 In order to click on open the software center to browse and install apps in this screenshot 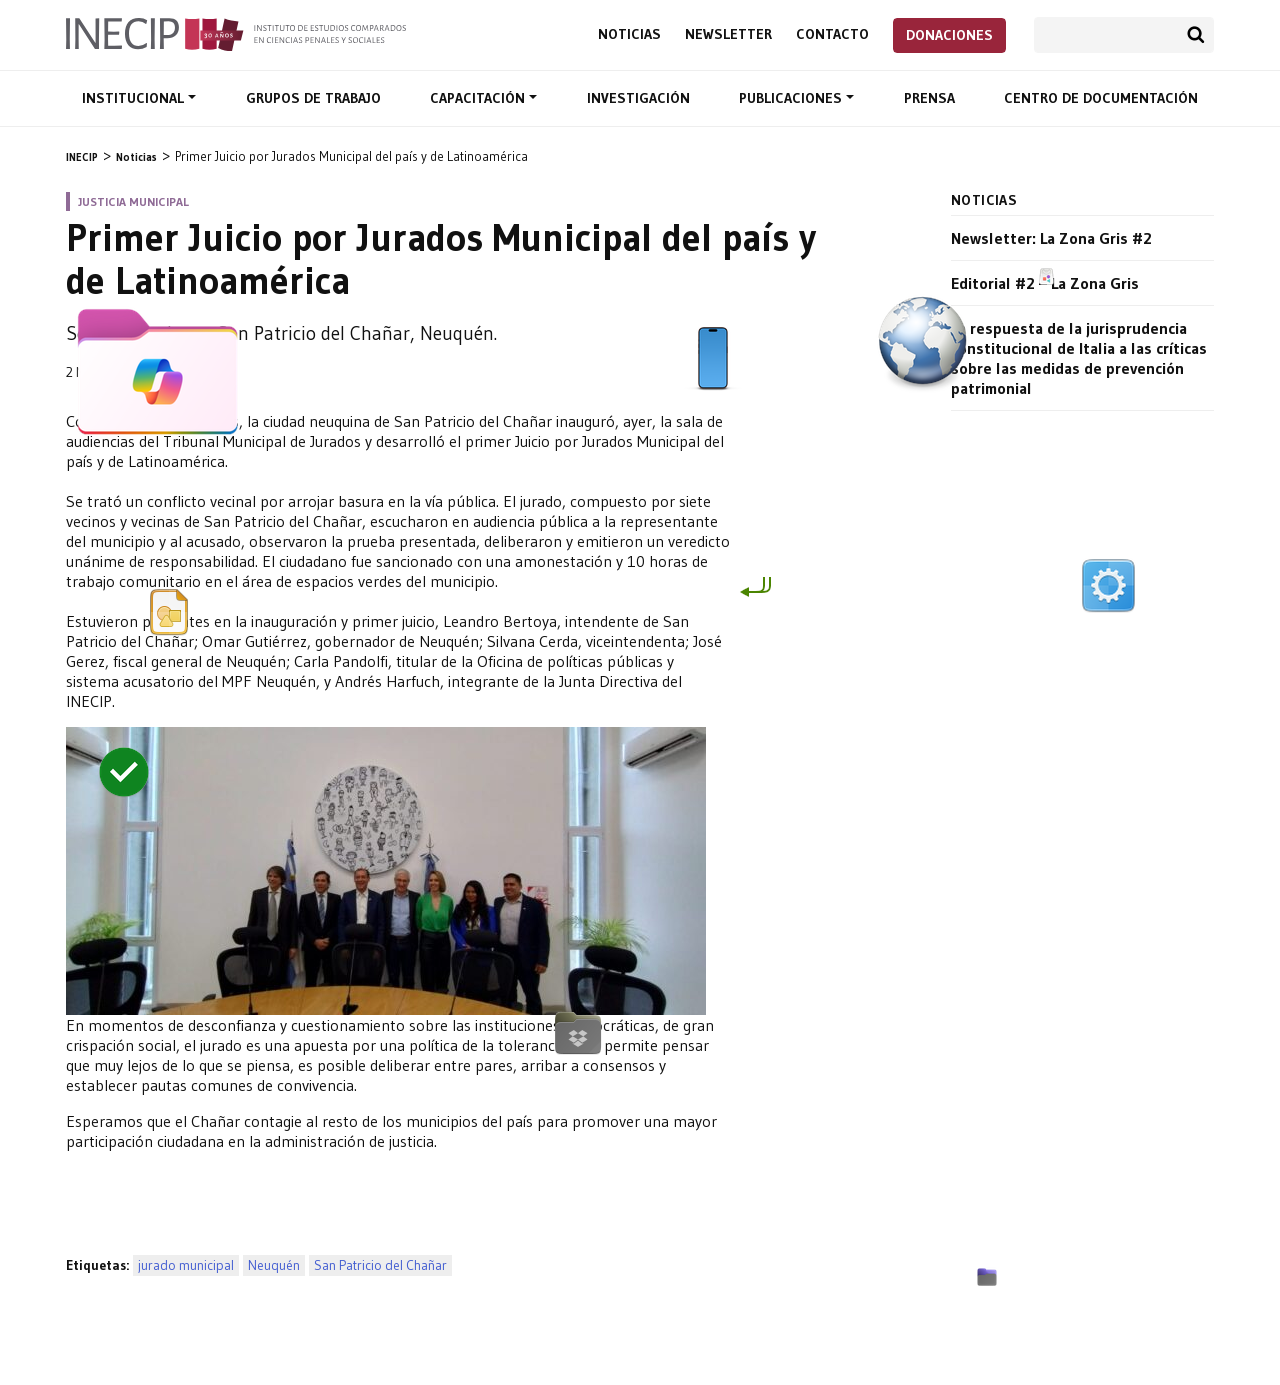, I will do `click(1046, 276)`.